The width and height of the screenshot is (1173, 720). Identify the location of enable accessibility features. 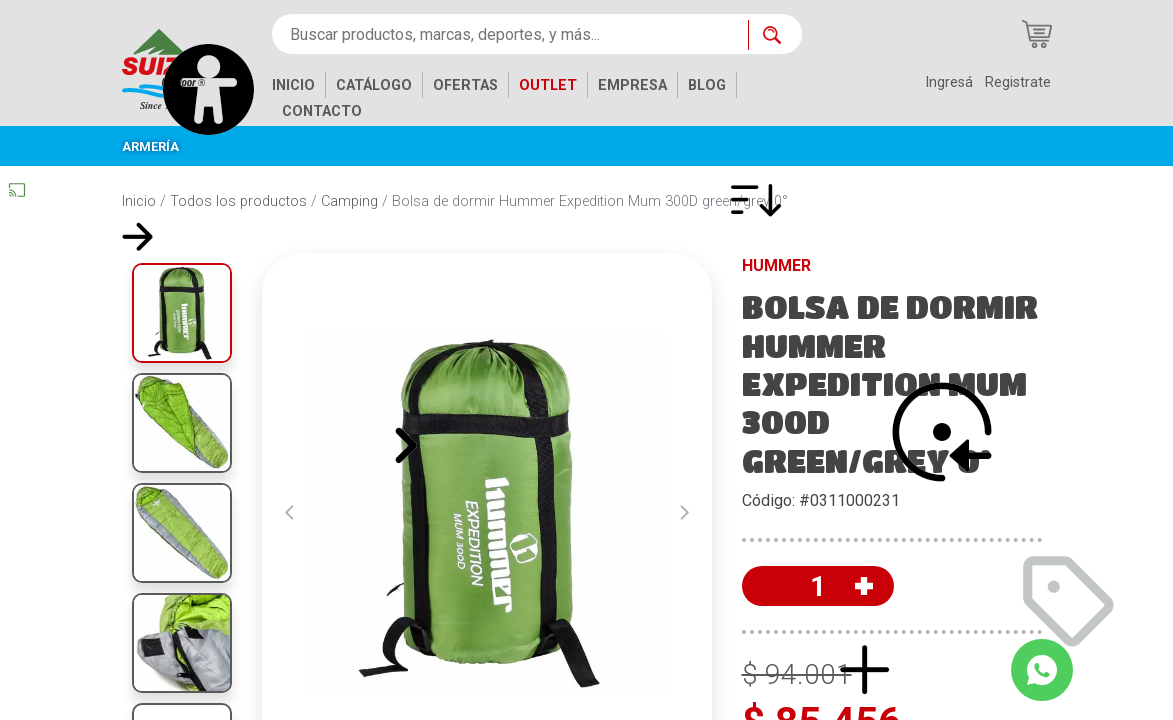
(208, 89).